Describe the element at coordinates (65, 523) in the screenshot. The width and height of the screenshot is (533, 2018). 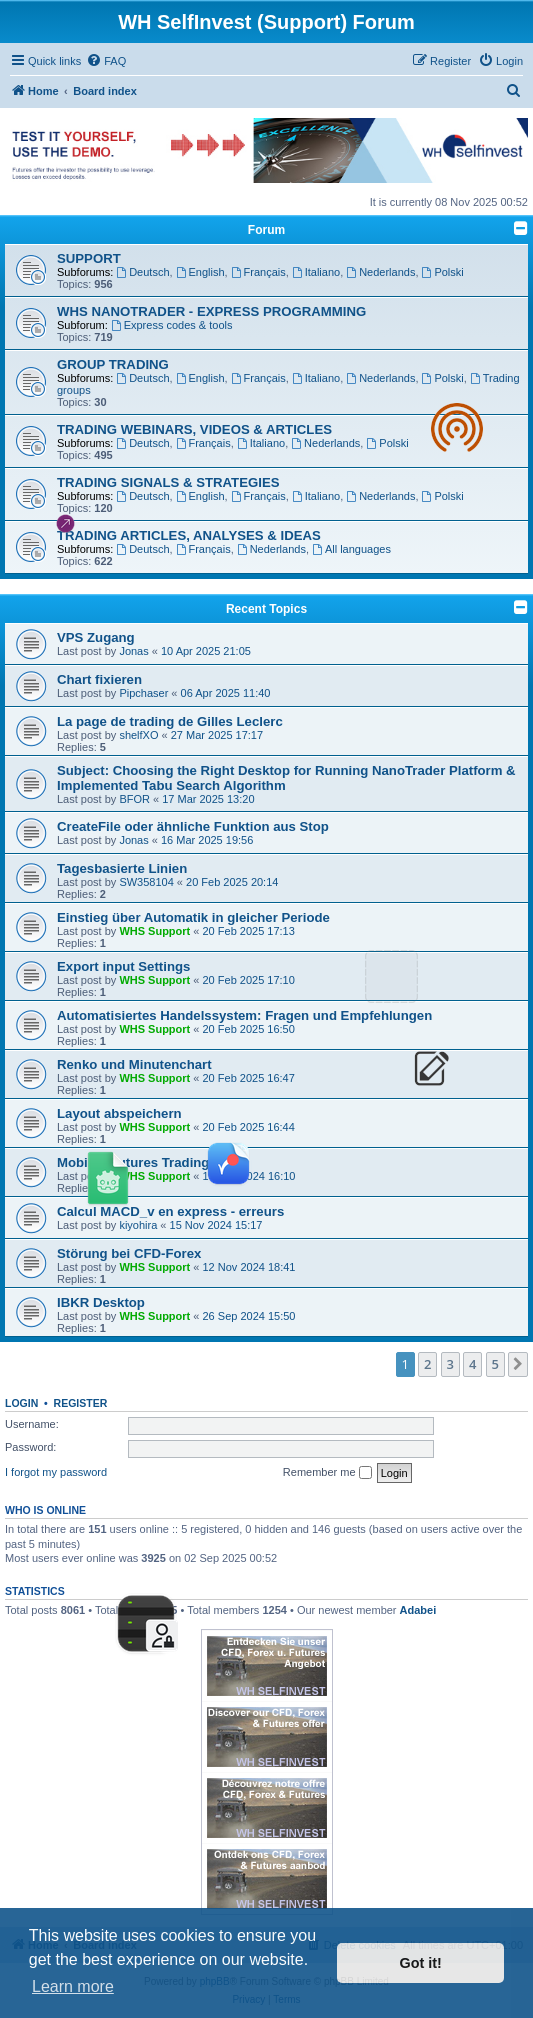
I see `indicates a symbolic link or shortcut to another file` at that location.